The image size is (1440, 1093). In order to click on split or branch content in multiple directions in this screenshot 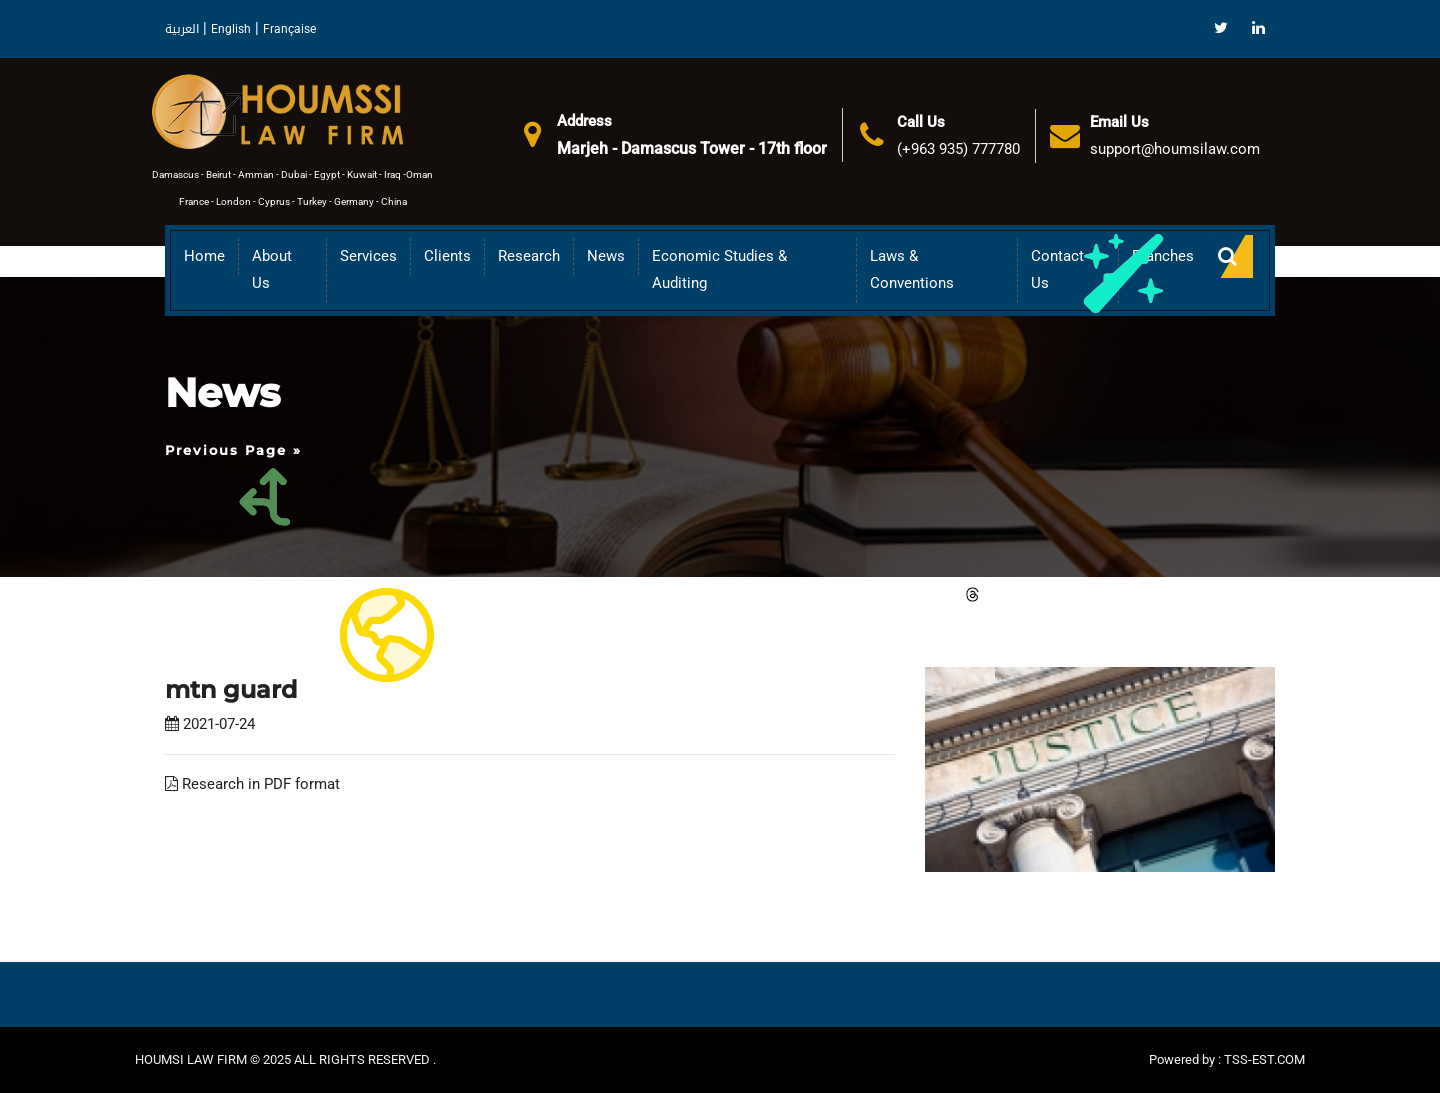, I will do `click(266, 498)`.